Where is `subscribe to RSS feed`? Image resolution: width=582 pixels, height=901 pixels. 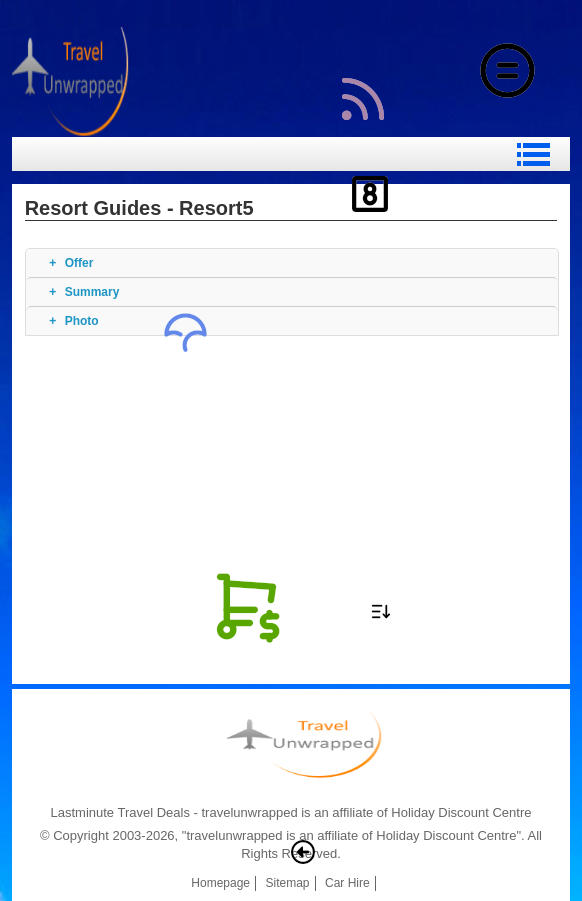
subscribe to RSS feed is located at coordinates (363, 99).